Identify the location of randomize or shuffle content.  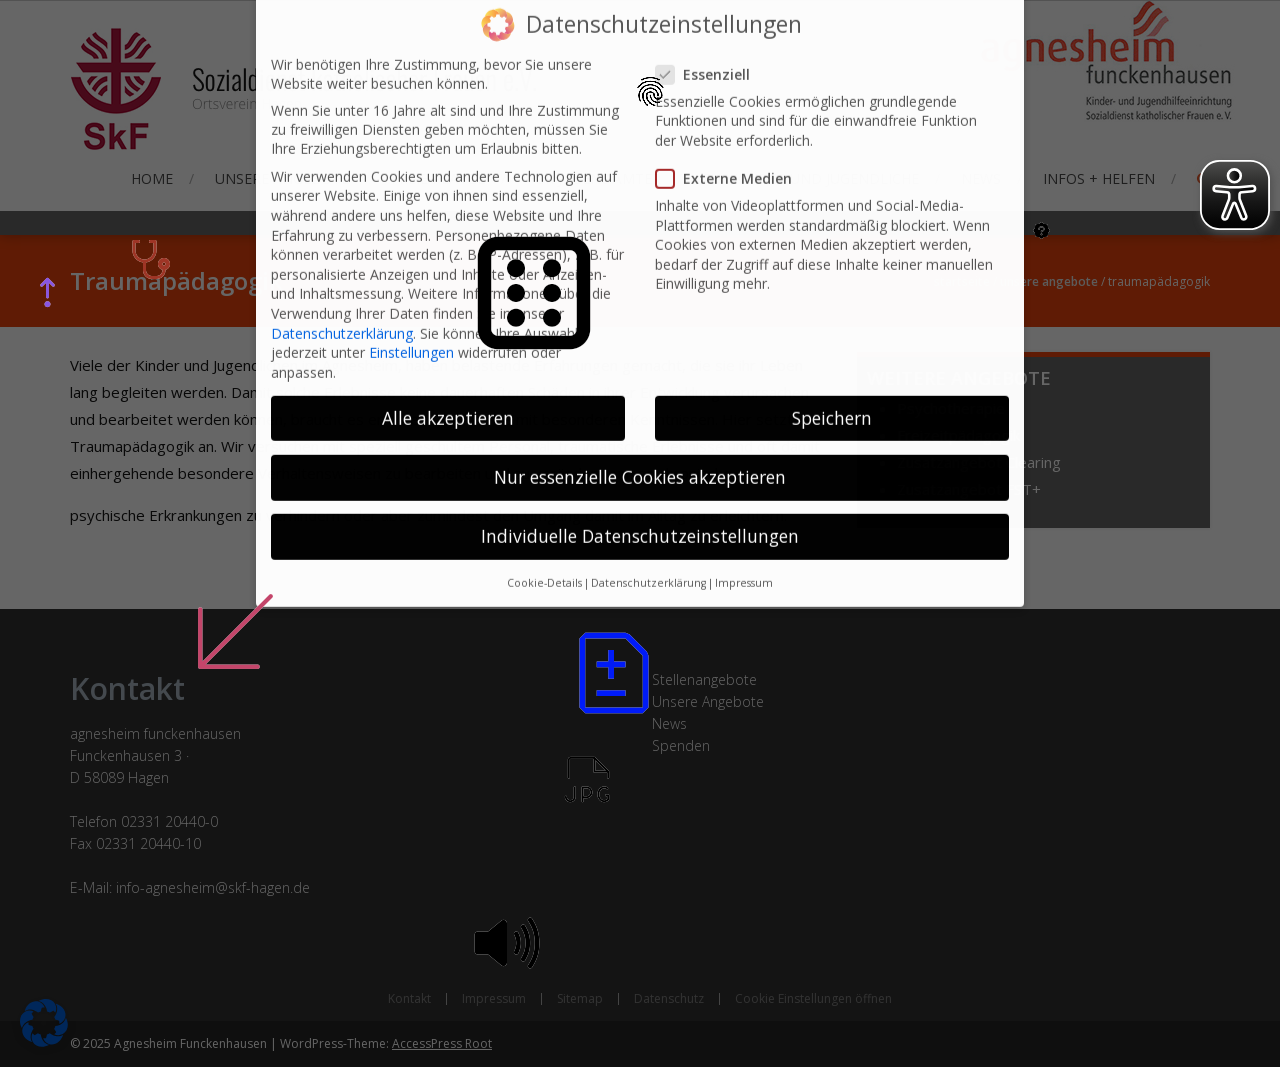
(534, 293).